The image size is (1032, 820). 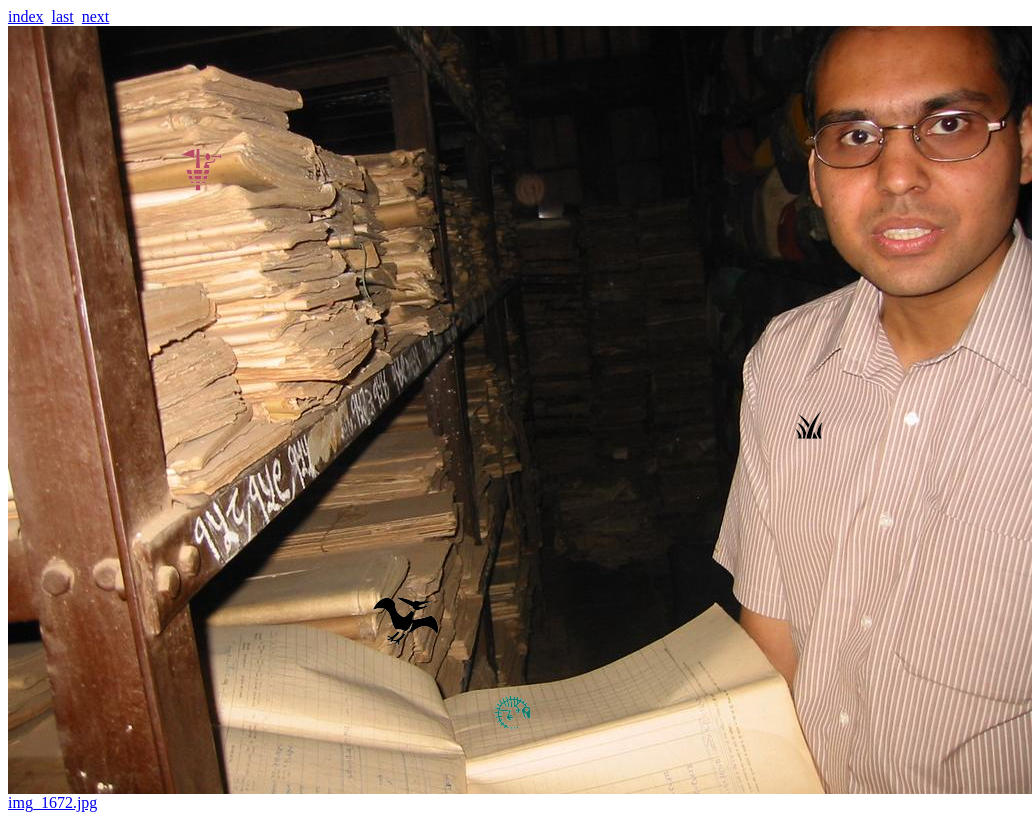 What do you see at coordinates (201, 169) in the screenshot?
I see `access the lookout or observation point` at bounding box center [201, 169].